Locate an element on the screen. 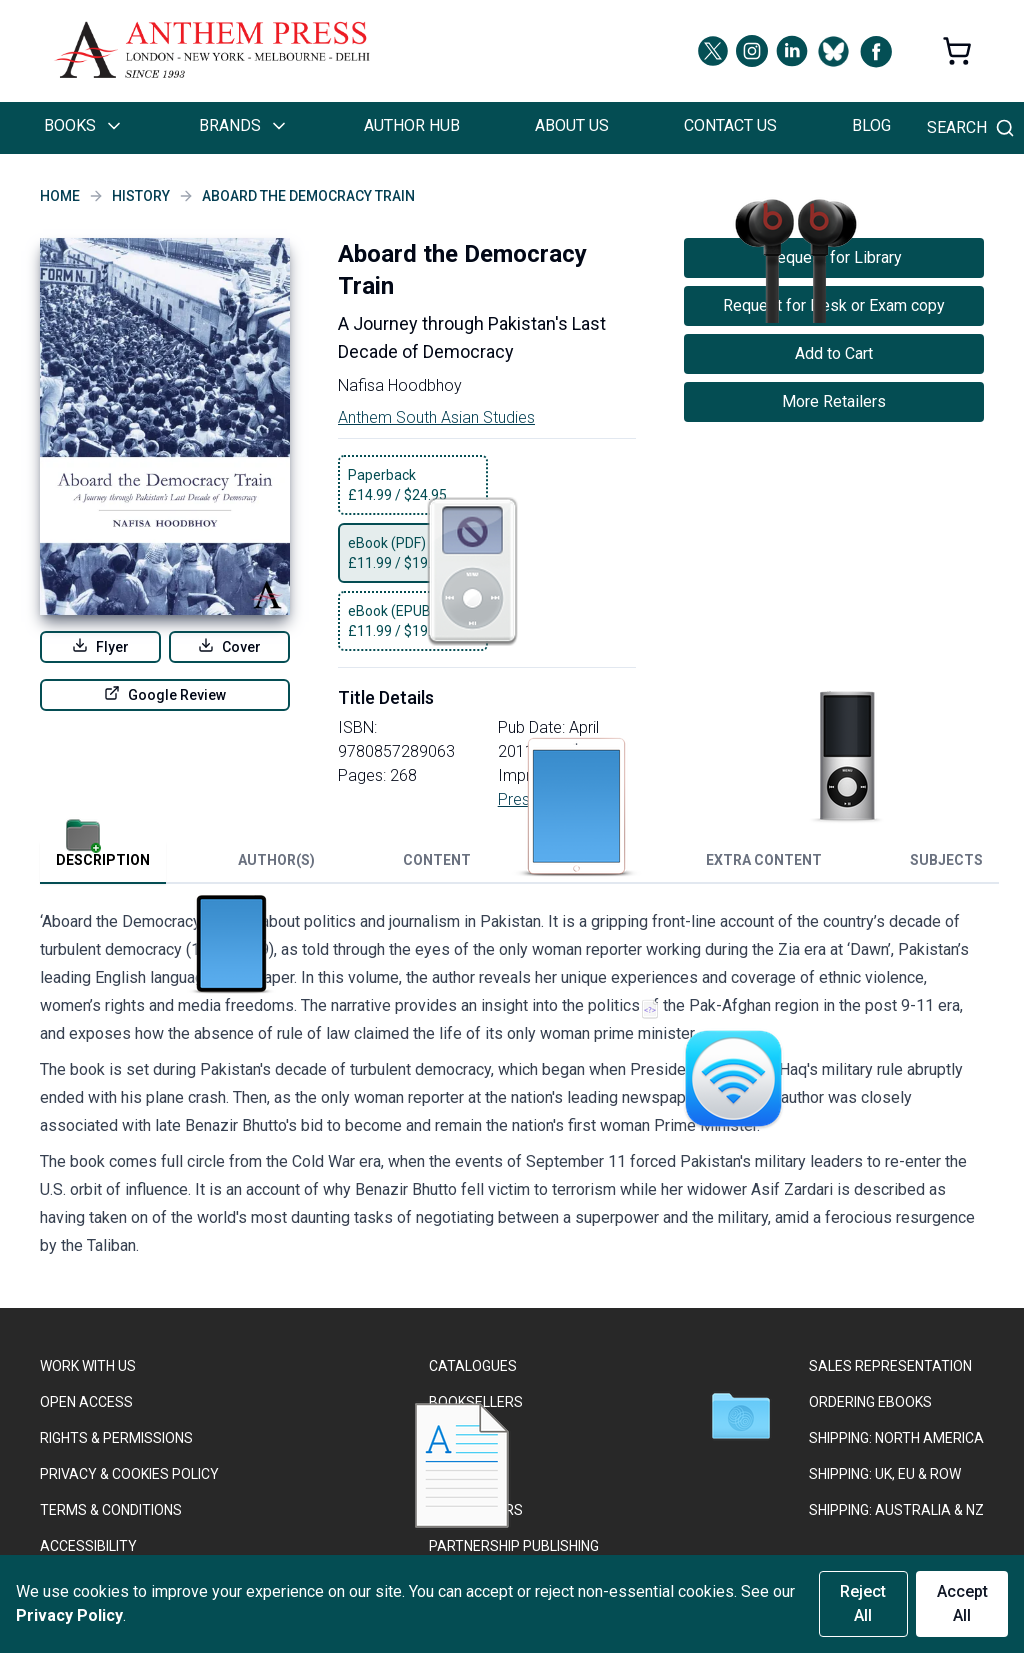 This screenshot has height=1653, width=1024. open a text document or word processing file is located at coordinates (461, 1465).